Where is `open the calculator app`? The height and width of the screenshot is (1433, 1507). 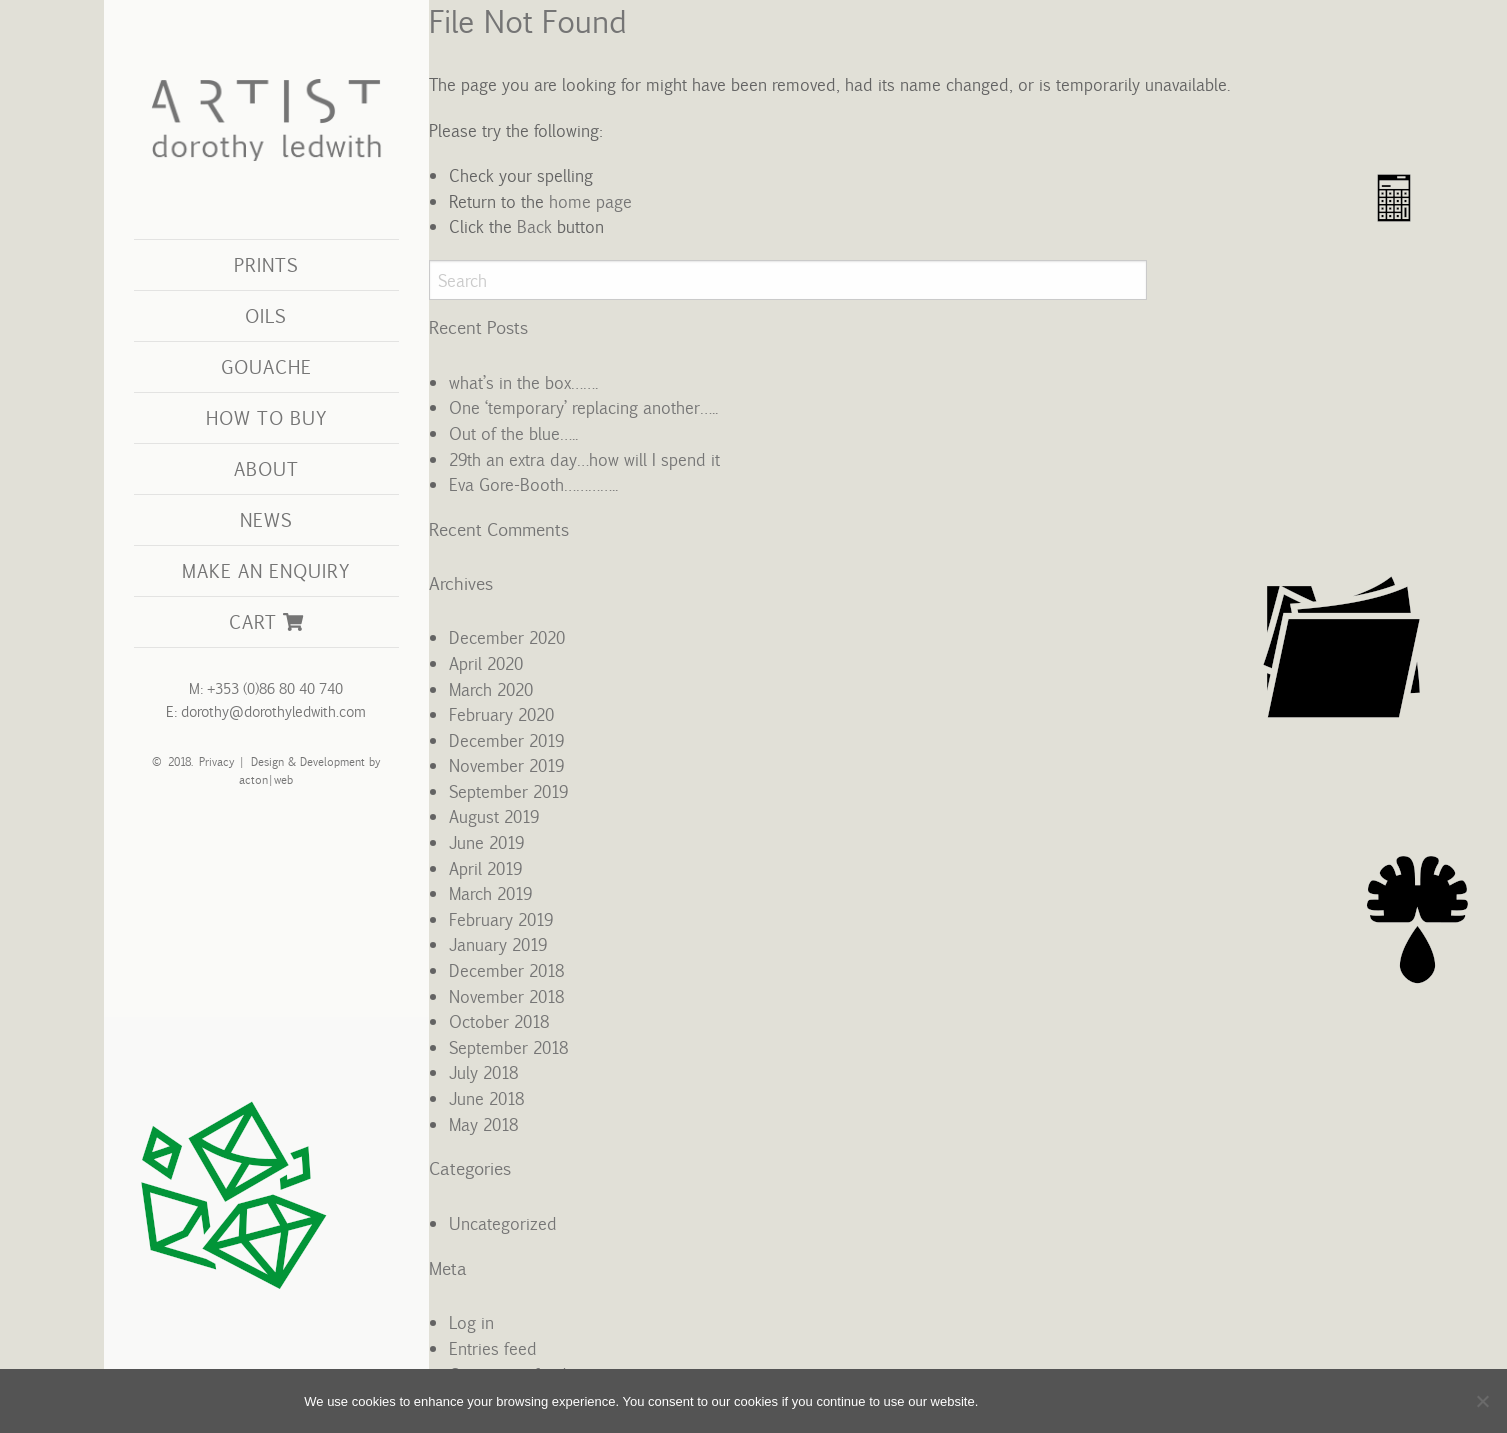
open the calculator app is located at coordinates (1394, 198).